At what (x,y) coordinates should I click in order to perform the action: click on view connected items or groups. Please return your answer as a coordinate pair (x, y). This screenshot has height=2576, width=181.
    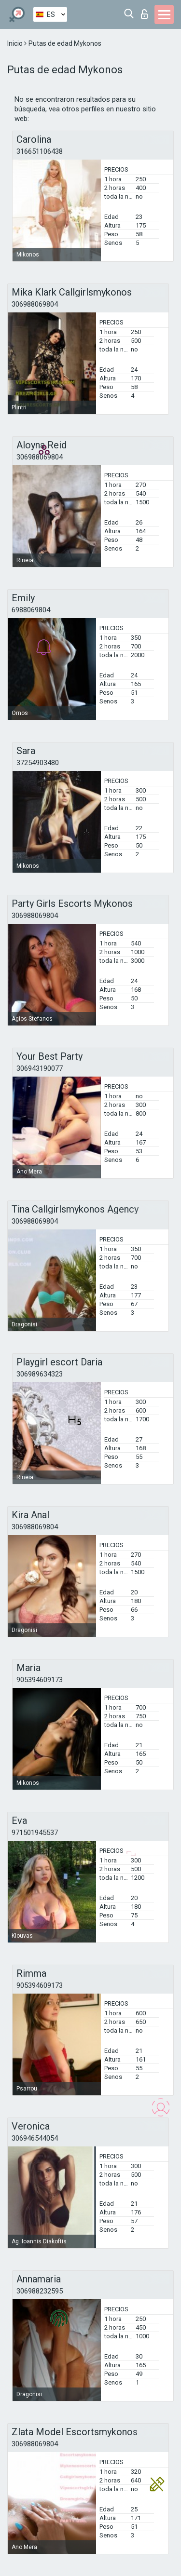
    Looking at the image, I should click on (44, 450).